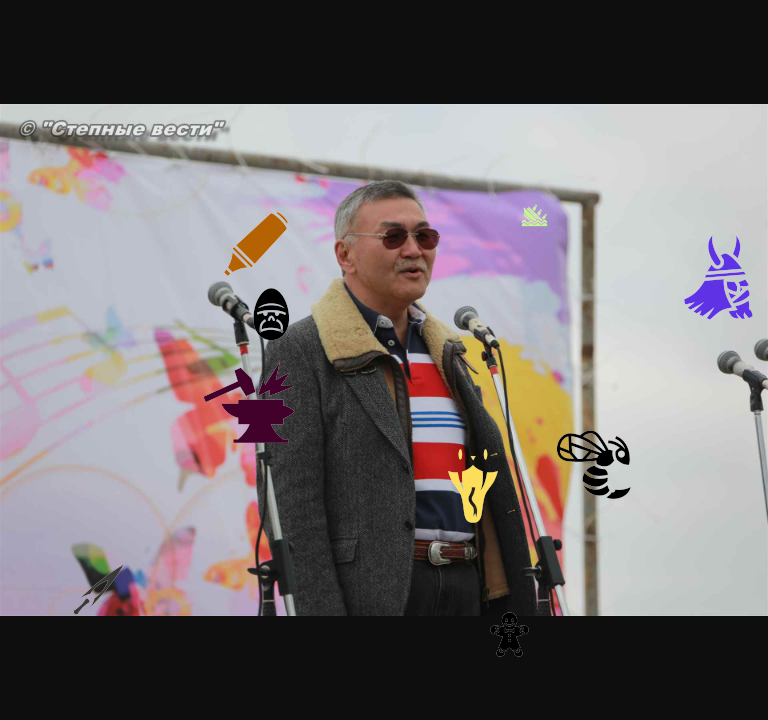  What do you see at coordinates (249, 397) in the screenshot?
I see `access the blacksmithing or crafting menu` at bounding box center [249, 397].